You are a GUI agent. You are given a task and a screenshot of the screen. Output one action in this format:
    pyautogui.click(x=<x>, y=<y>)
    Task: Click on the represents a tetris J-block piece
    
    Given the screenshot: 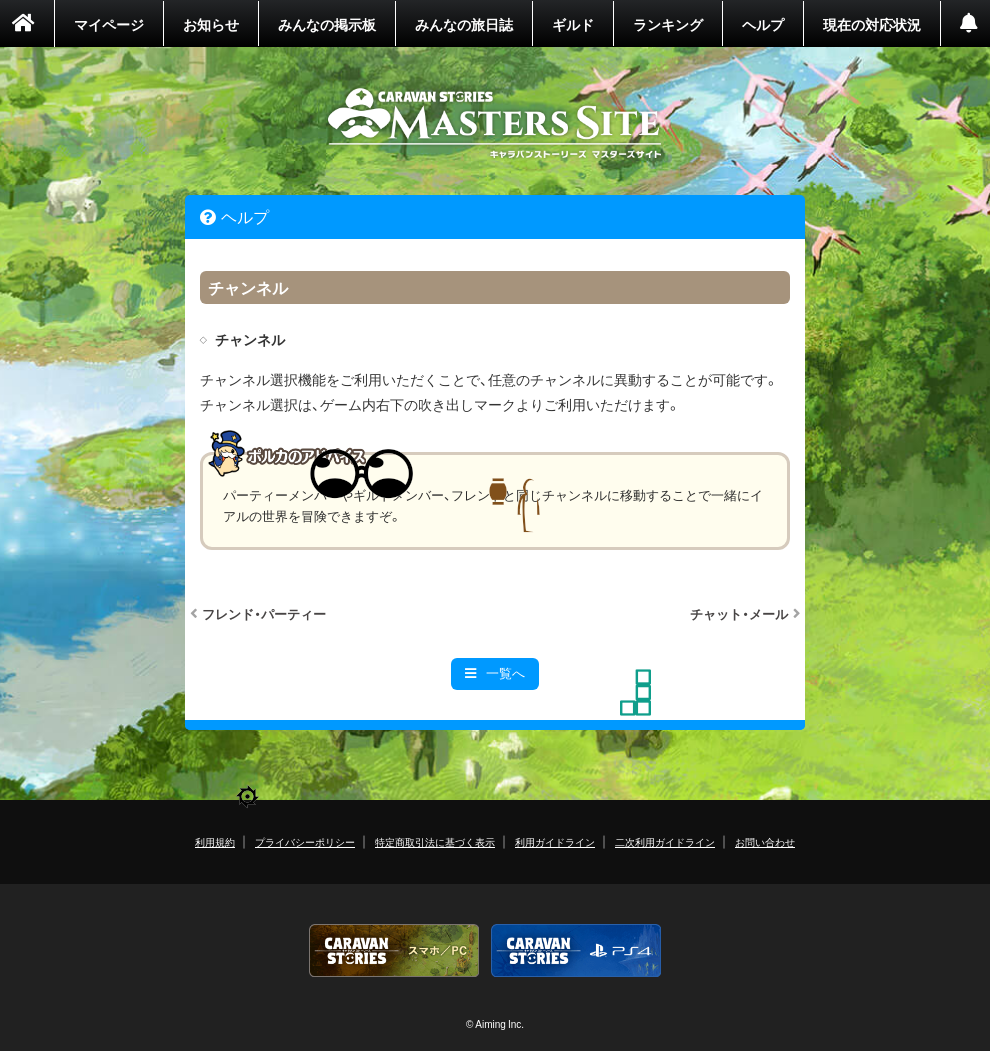 What is the action you would take?
    pyautogui.click(x=635, y=692)
    